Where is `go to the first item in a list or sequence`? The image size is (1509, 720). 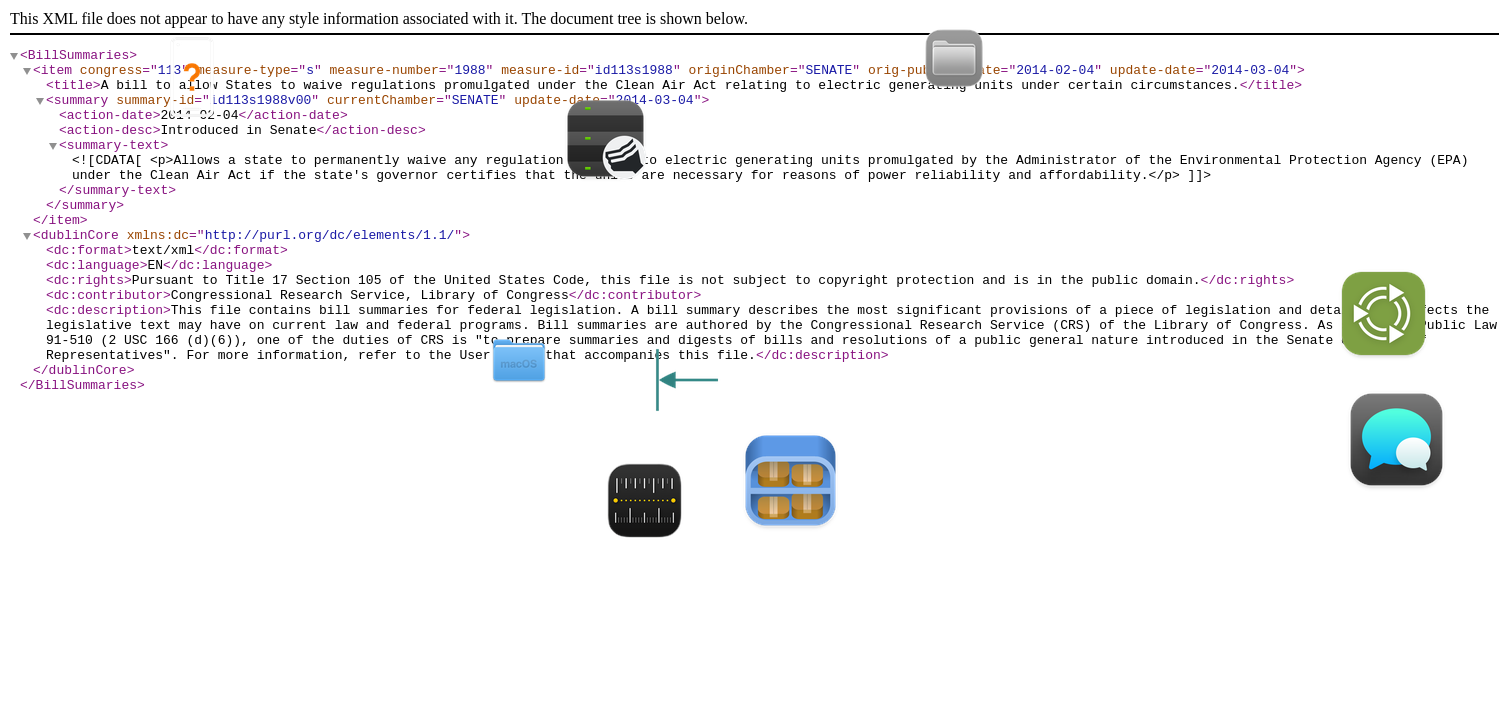
go to the first item in a list or sequence is located at coordinates (687, 380).